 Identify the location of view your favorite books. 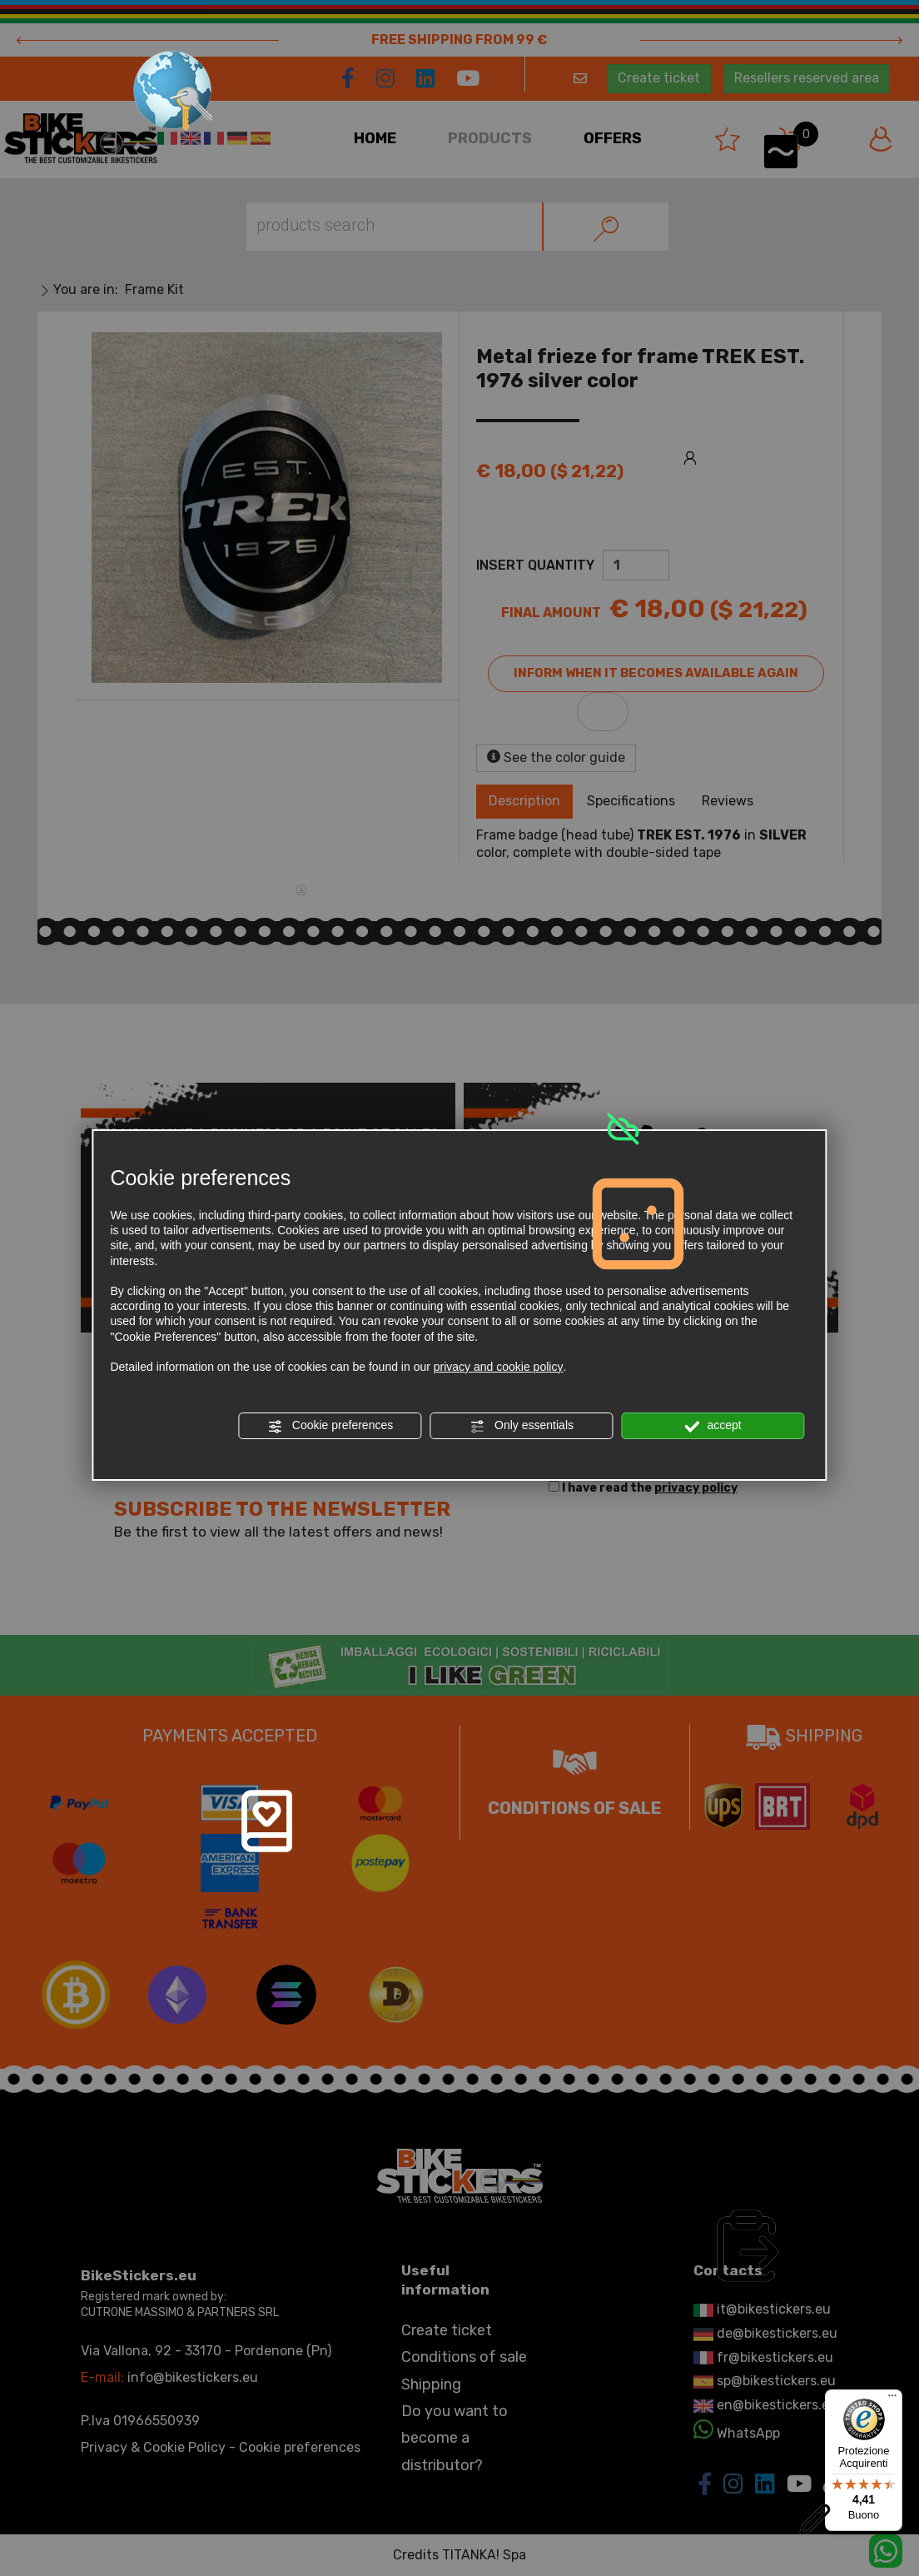
(266, 1821).